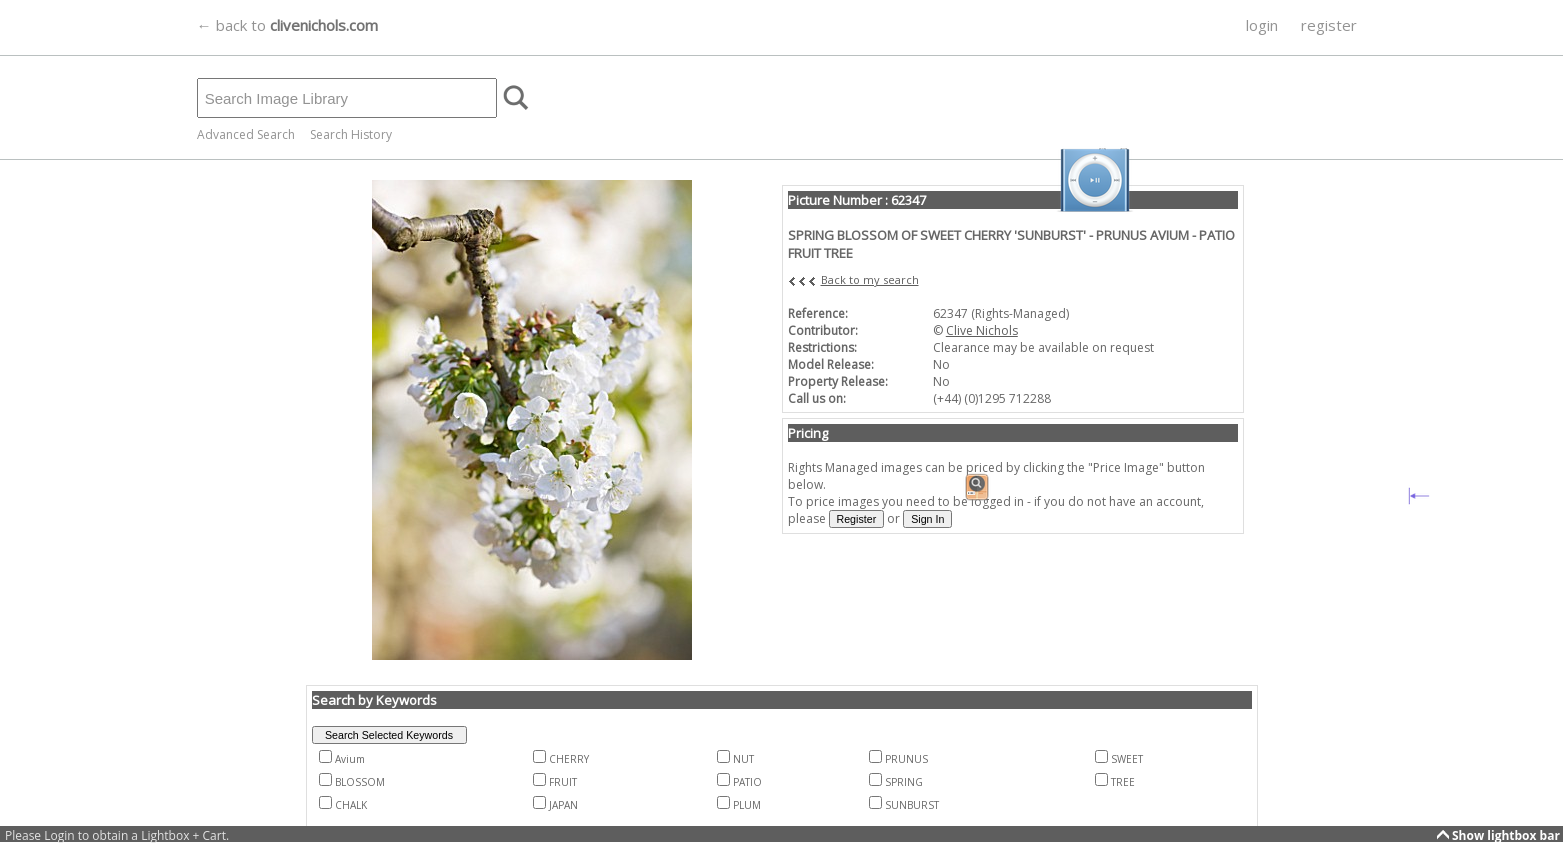  Describe the element at coordinates (1095, 180) in the screenshot. I see `iPod shuffle device connected` at that location.